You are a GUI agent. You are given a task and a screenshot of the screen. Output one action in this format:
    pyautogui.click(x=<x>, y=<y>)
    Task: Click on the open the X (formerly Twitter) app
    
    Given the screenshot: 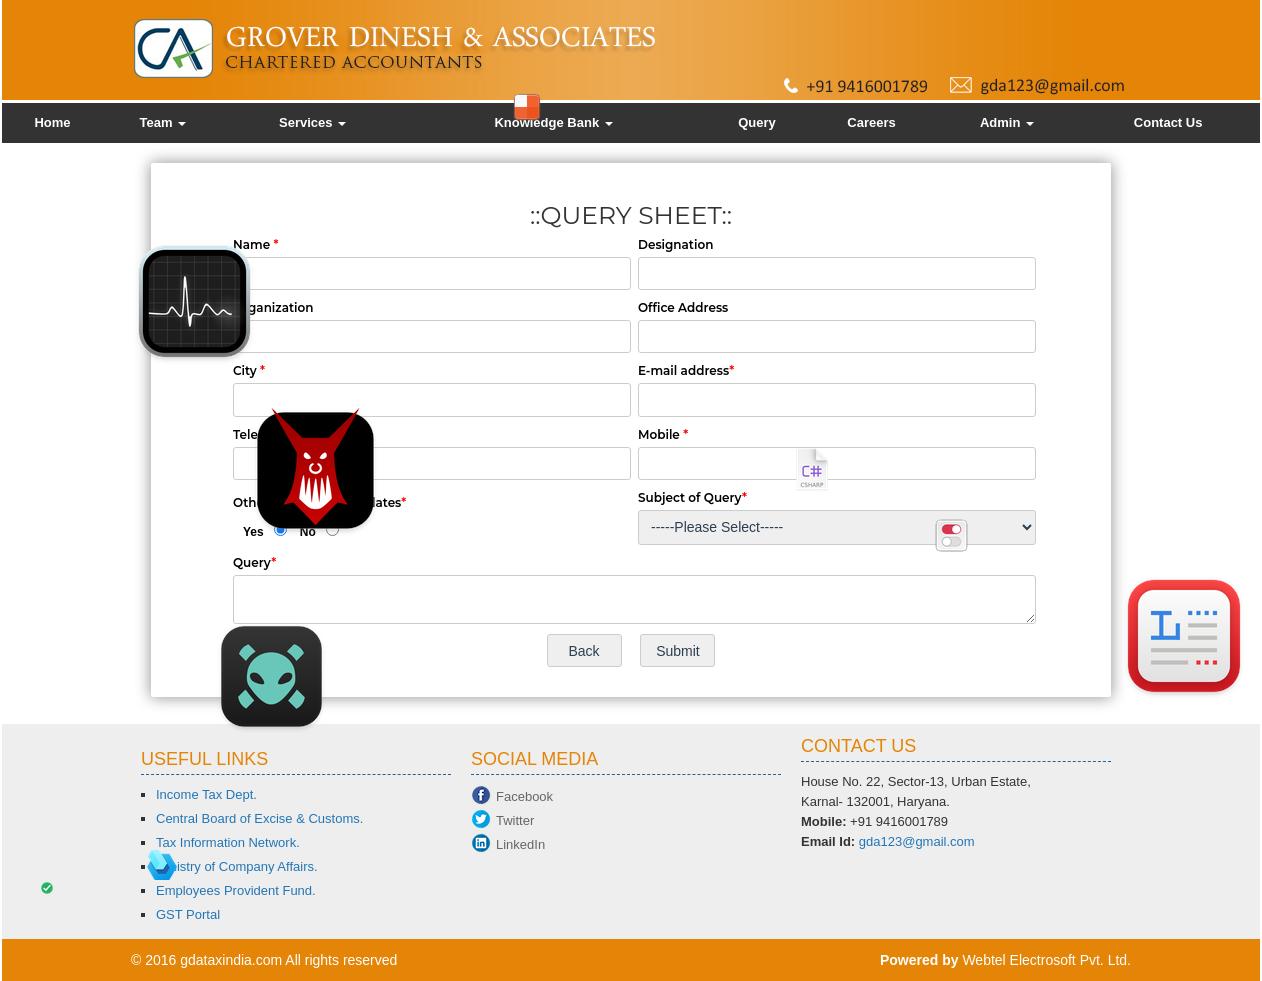 What is the action you would take?
    pyautogui.click(x=271, y=676)
    